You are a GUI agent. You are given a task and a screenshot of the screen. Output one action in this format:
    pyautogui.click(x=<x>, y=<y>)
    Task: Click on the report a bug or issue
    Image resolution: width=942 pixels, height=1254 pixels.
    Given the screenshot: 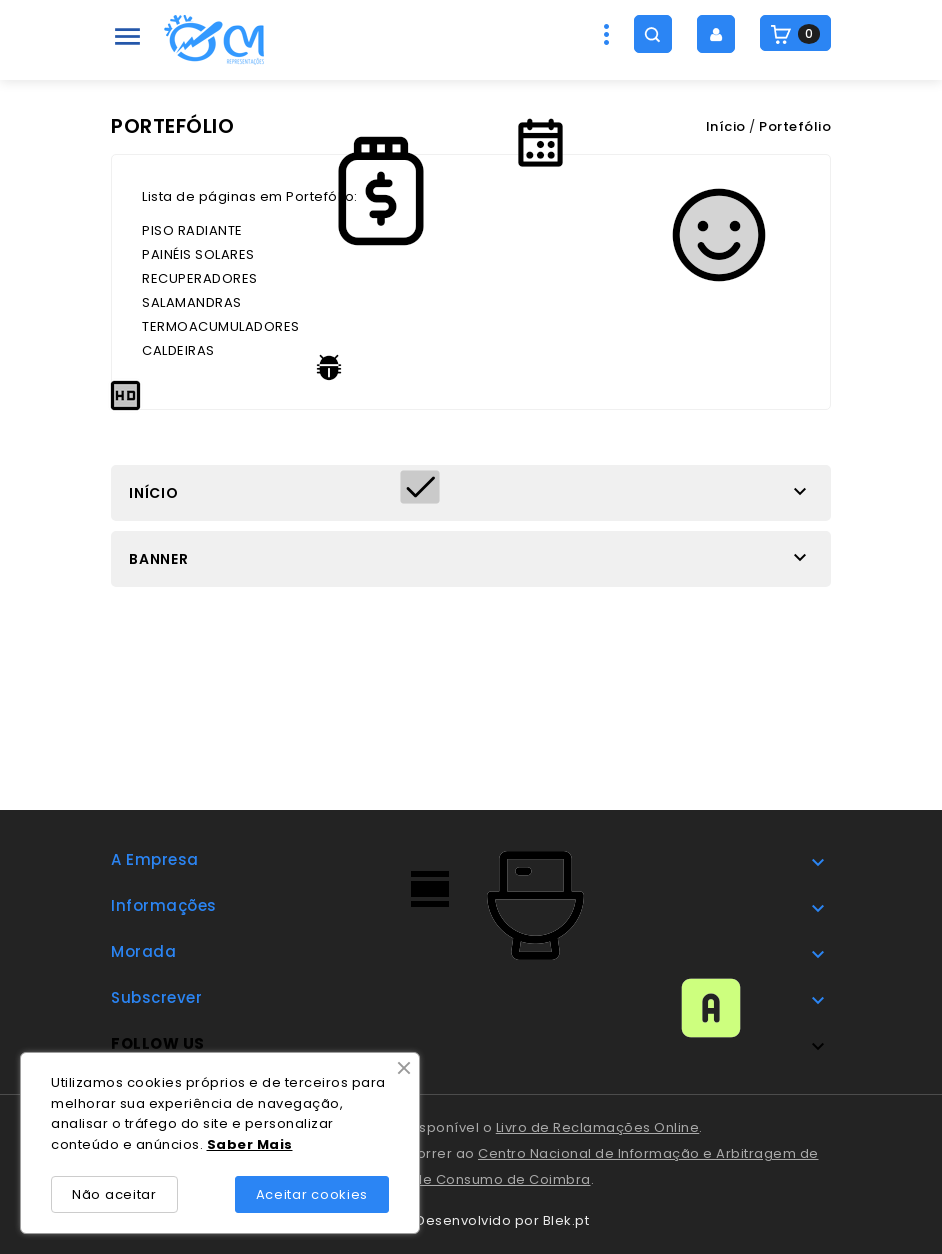 What is the action you would take?
    pyautogui.click(x=329, y=367)
    